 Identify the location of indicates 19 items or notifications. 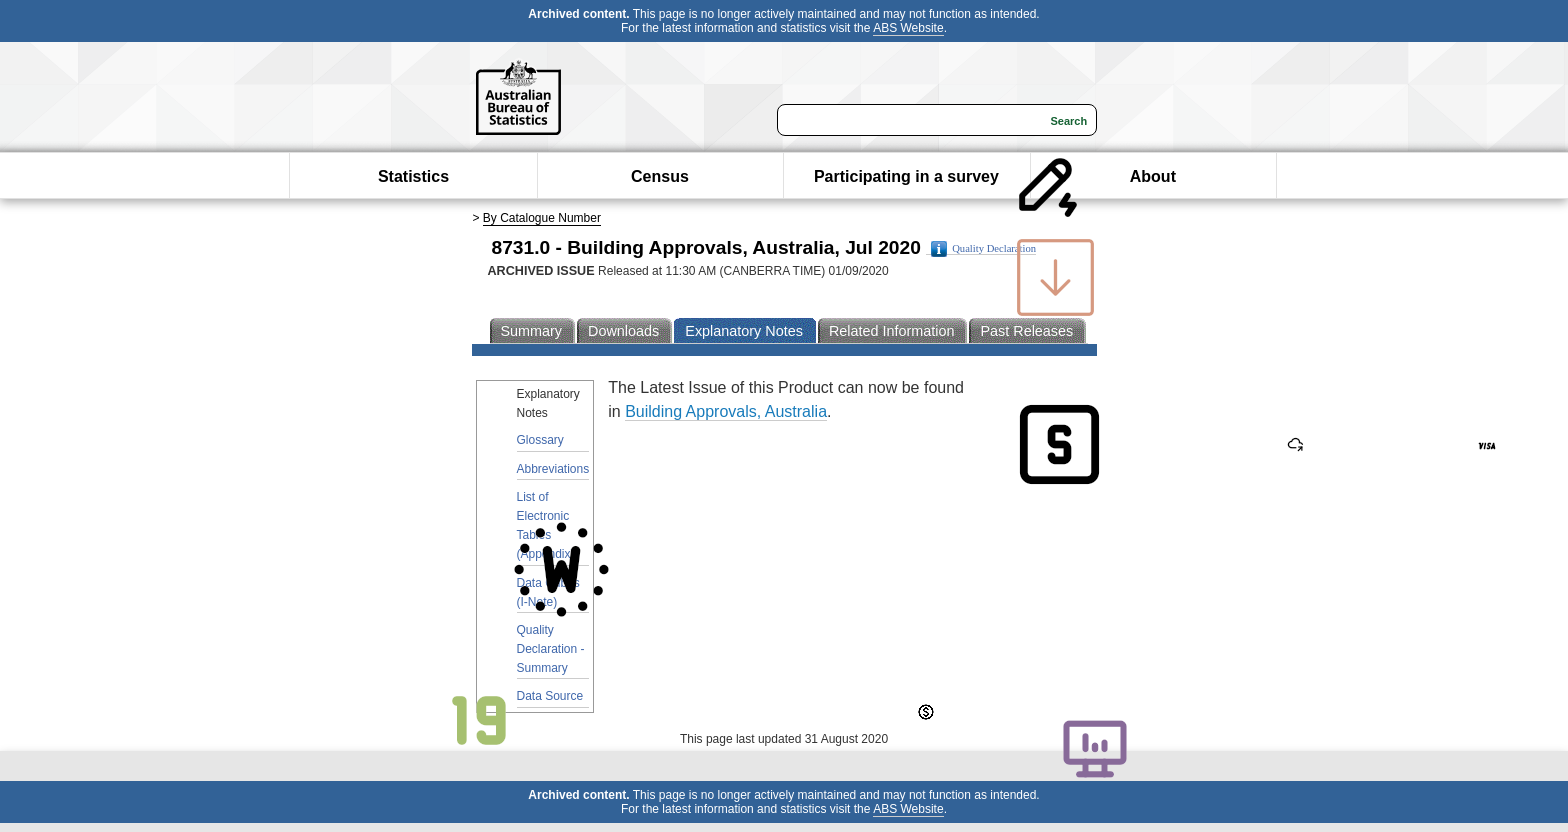
(476, 720).